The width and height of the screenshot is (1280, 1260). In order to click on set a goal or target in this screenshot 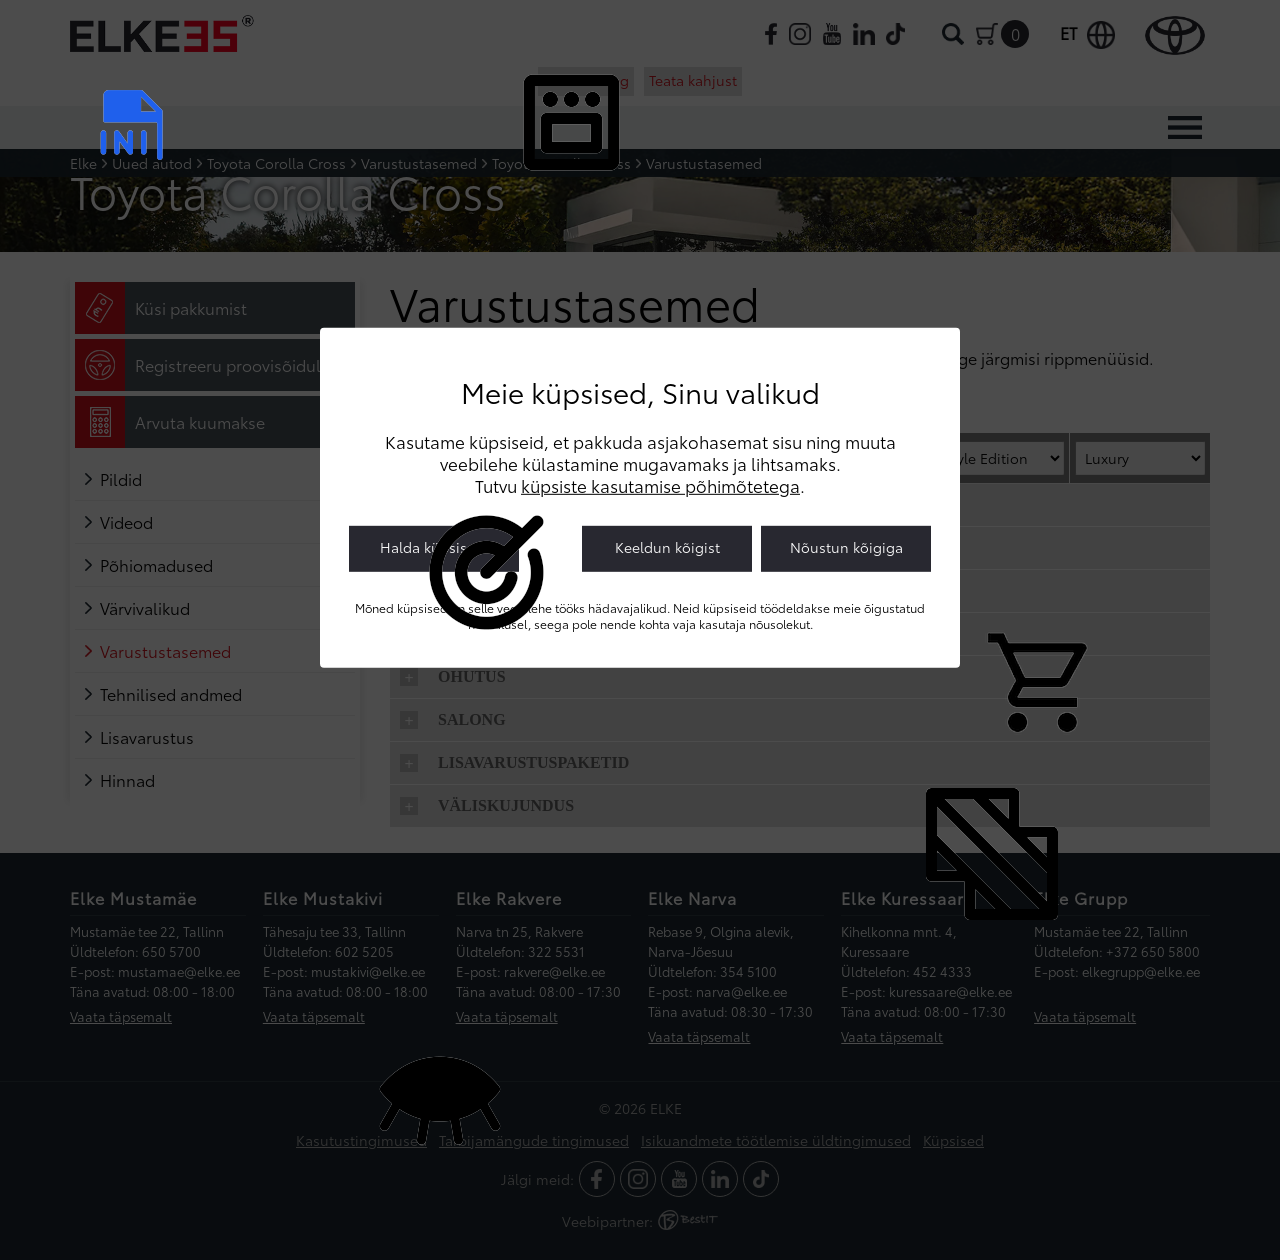, I will do `click(486, 572)`.